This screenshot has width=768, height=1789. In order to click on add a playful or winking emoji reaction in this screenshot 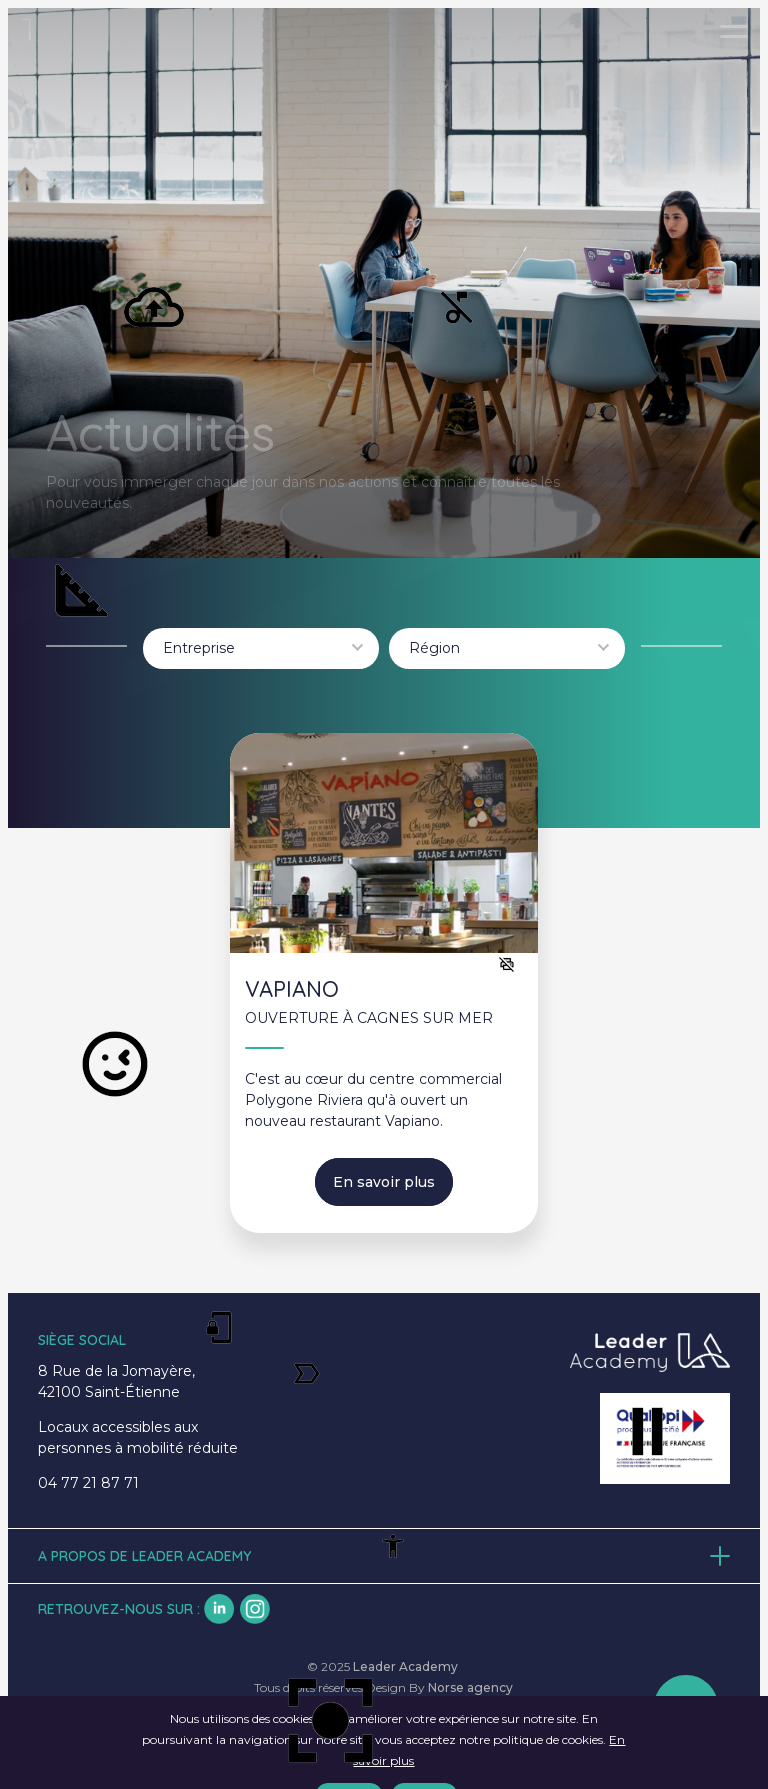, I will do `click(115, 1064)`.